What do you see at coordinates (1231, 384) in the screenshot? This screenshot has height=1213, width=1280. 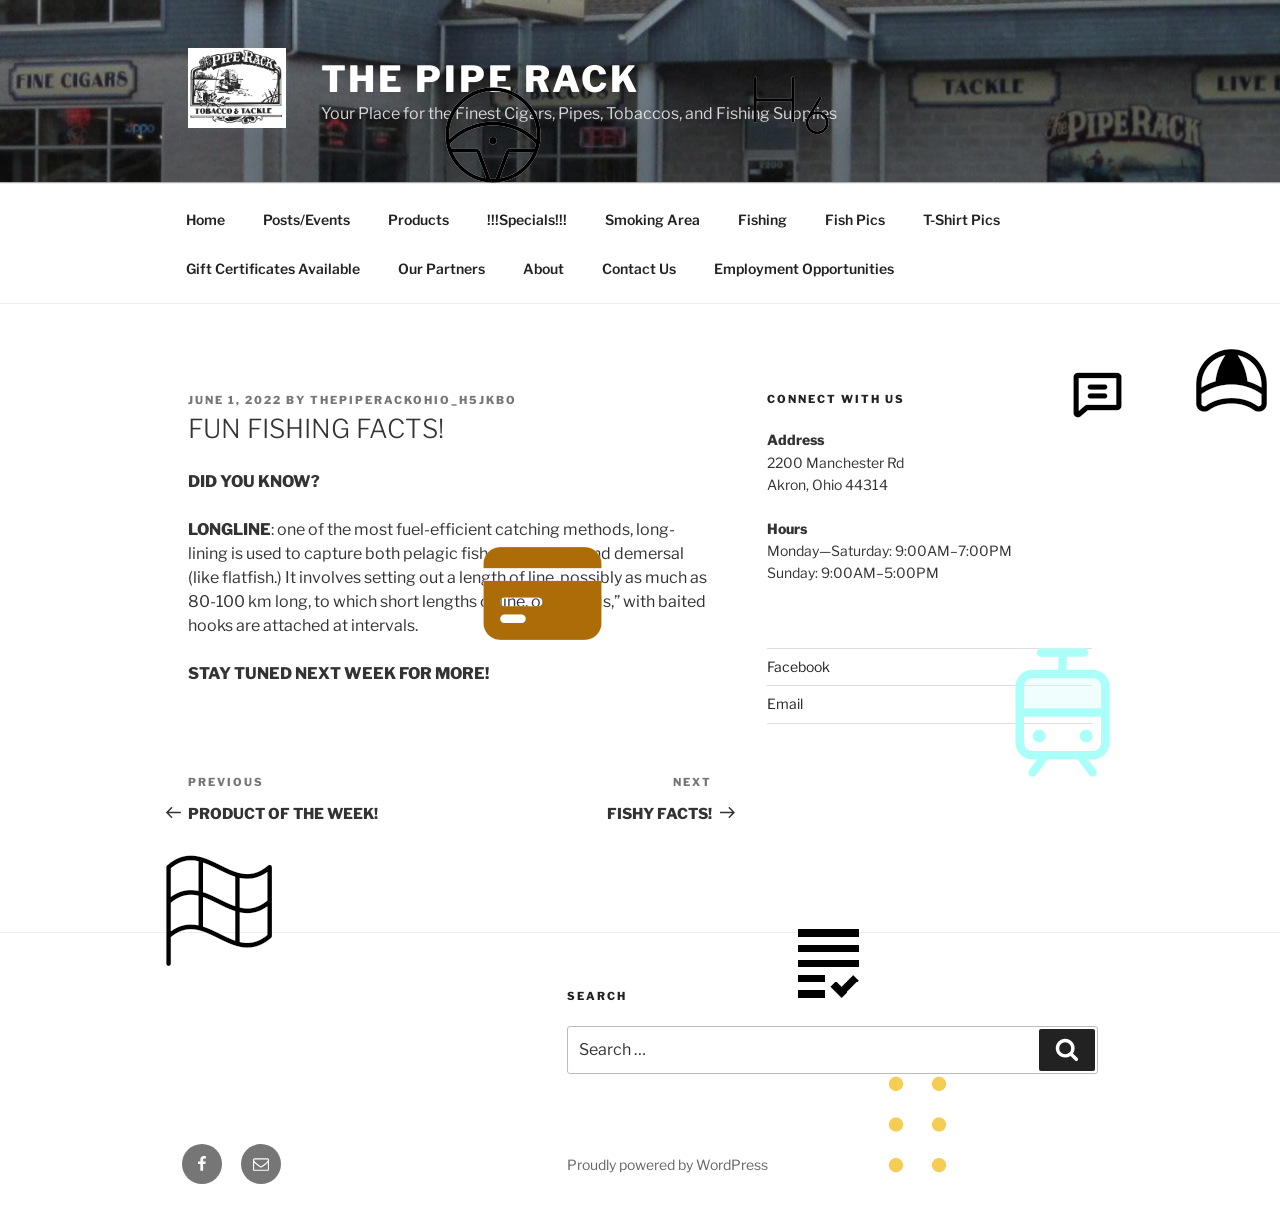 I see `select headwear or cap accessory` at bounding box center [1231, 384].